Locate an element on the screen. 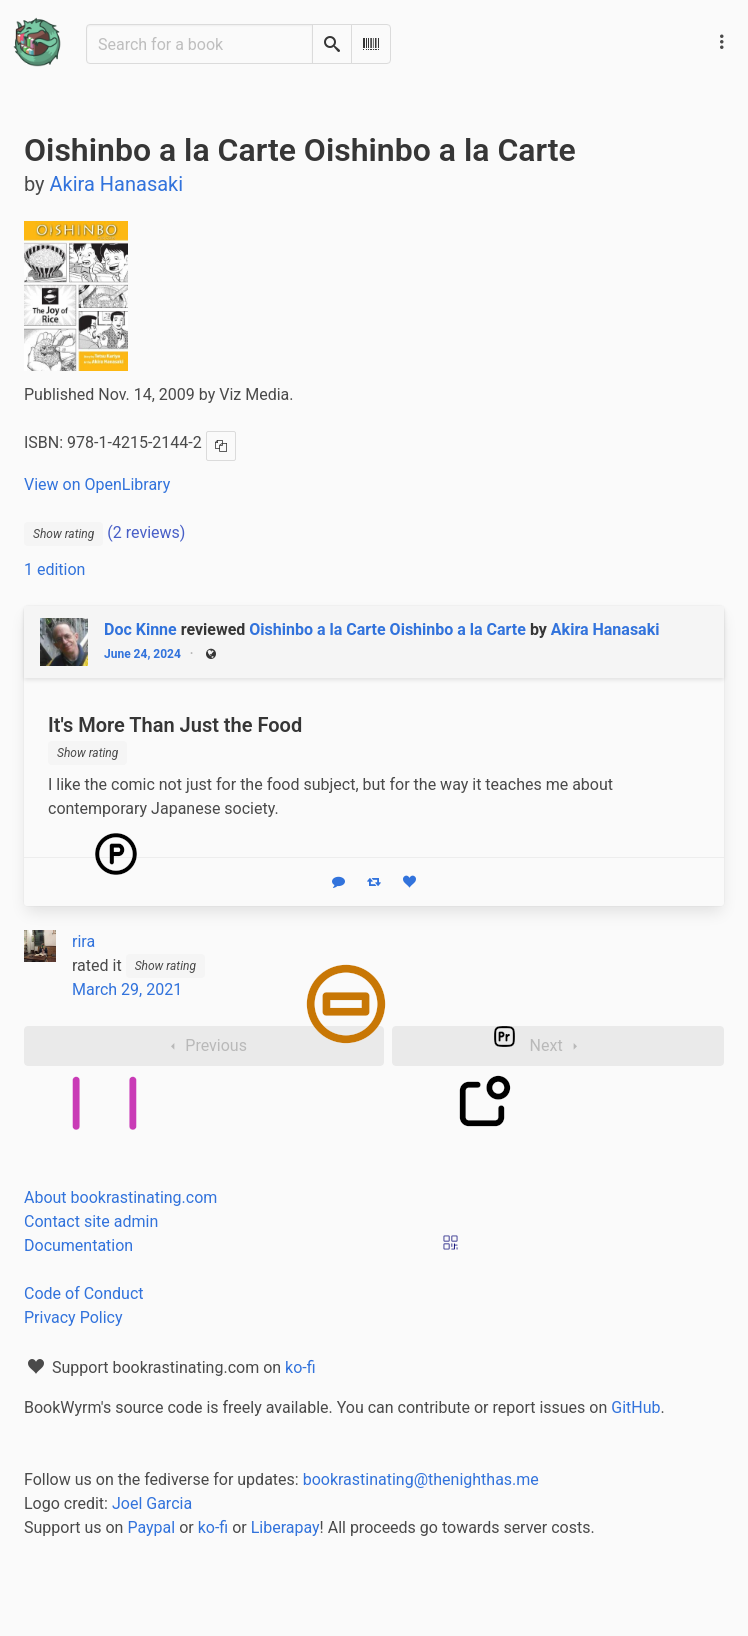 This screenshot has height=1636, width=748. find nearby parking locations is located at coordinates (116, 854).